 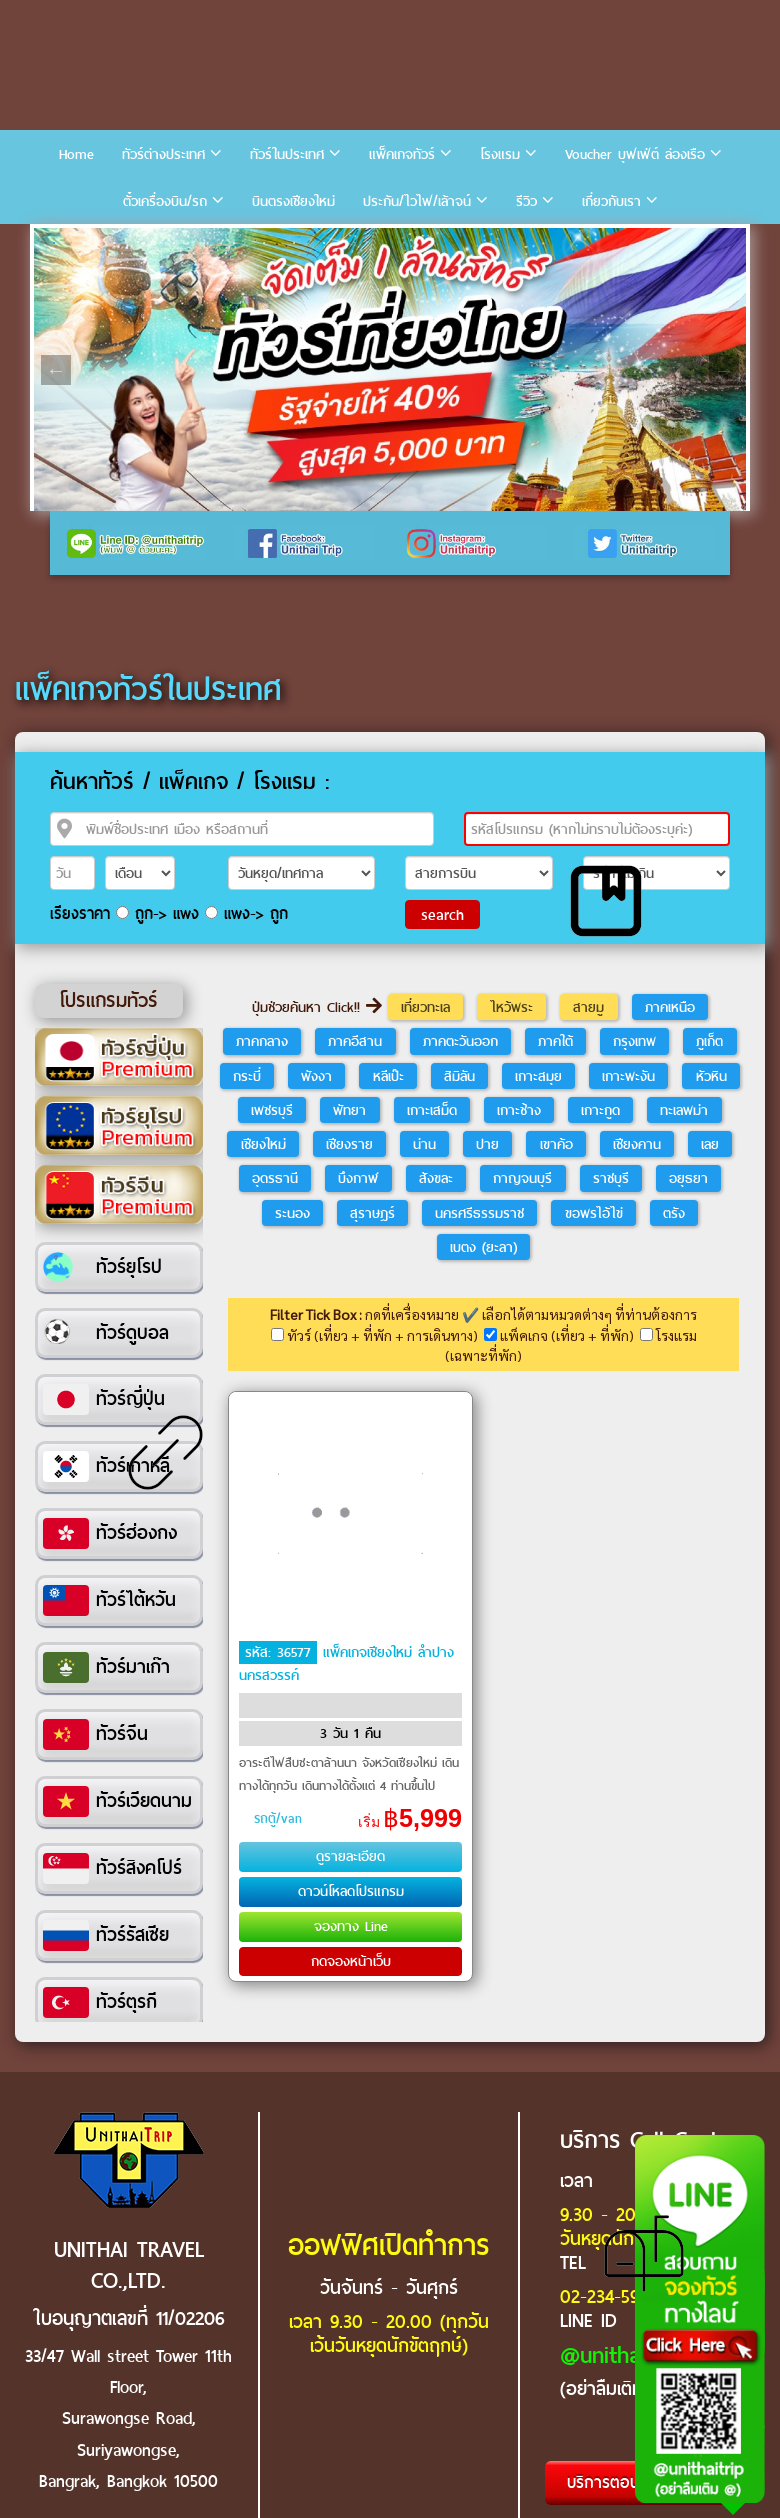 I want to click on access your mailbox or inbox, so click(x=644, y=2255).